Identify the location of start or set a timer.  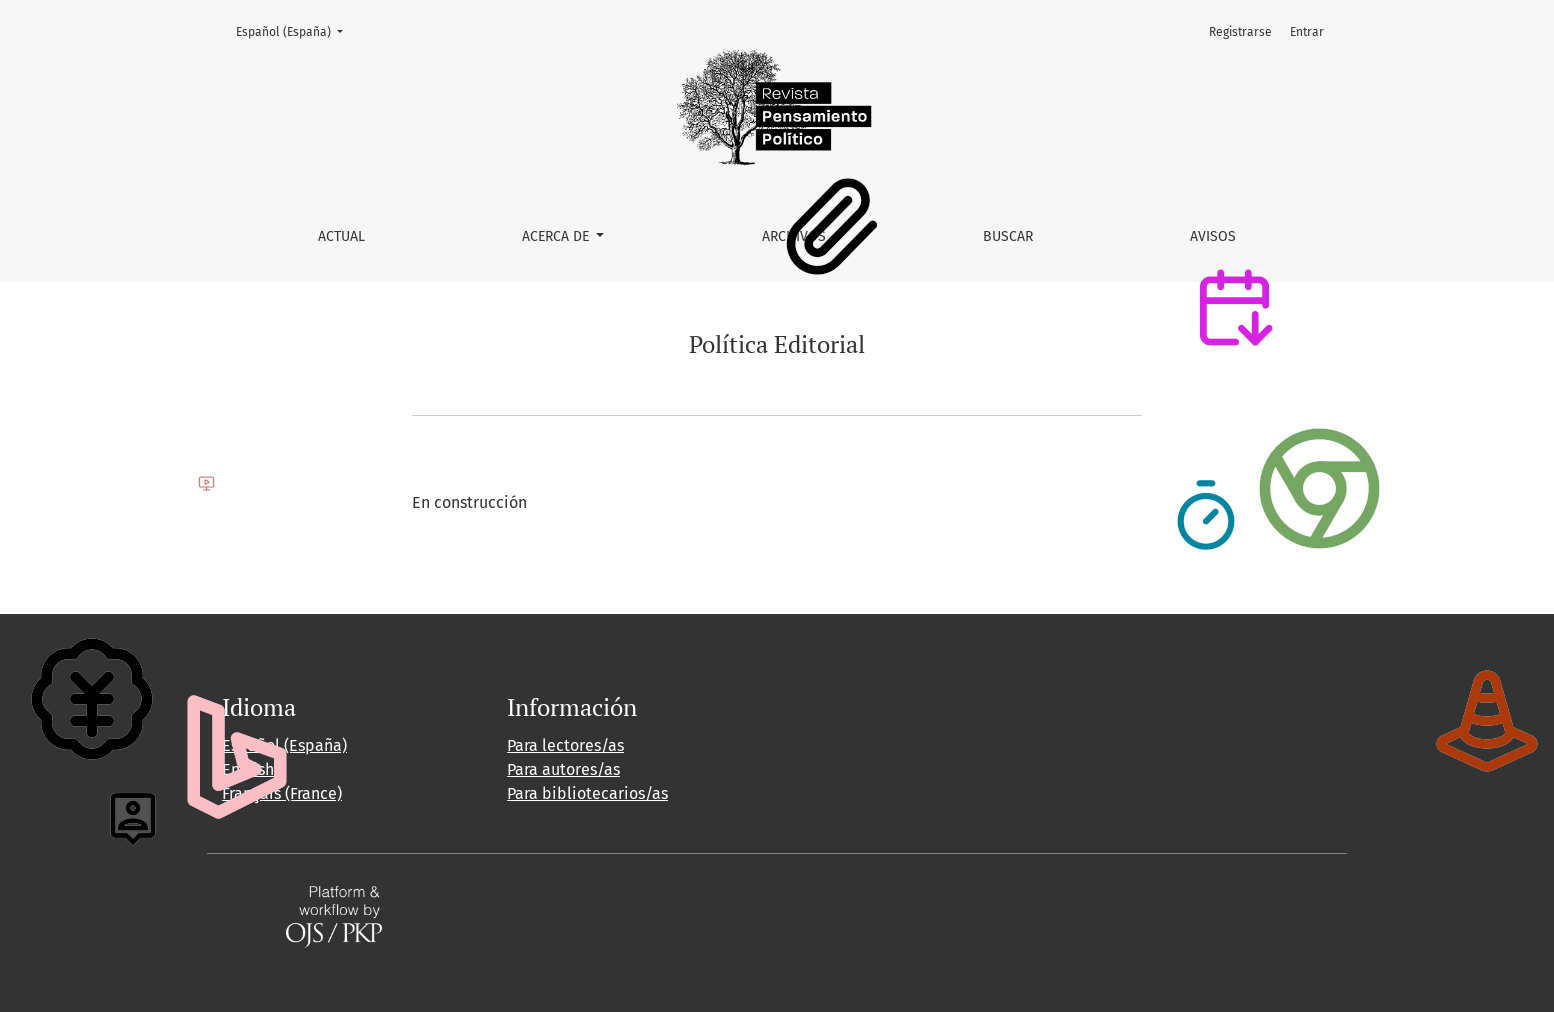
(1206, 515).